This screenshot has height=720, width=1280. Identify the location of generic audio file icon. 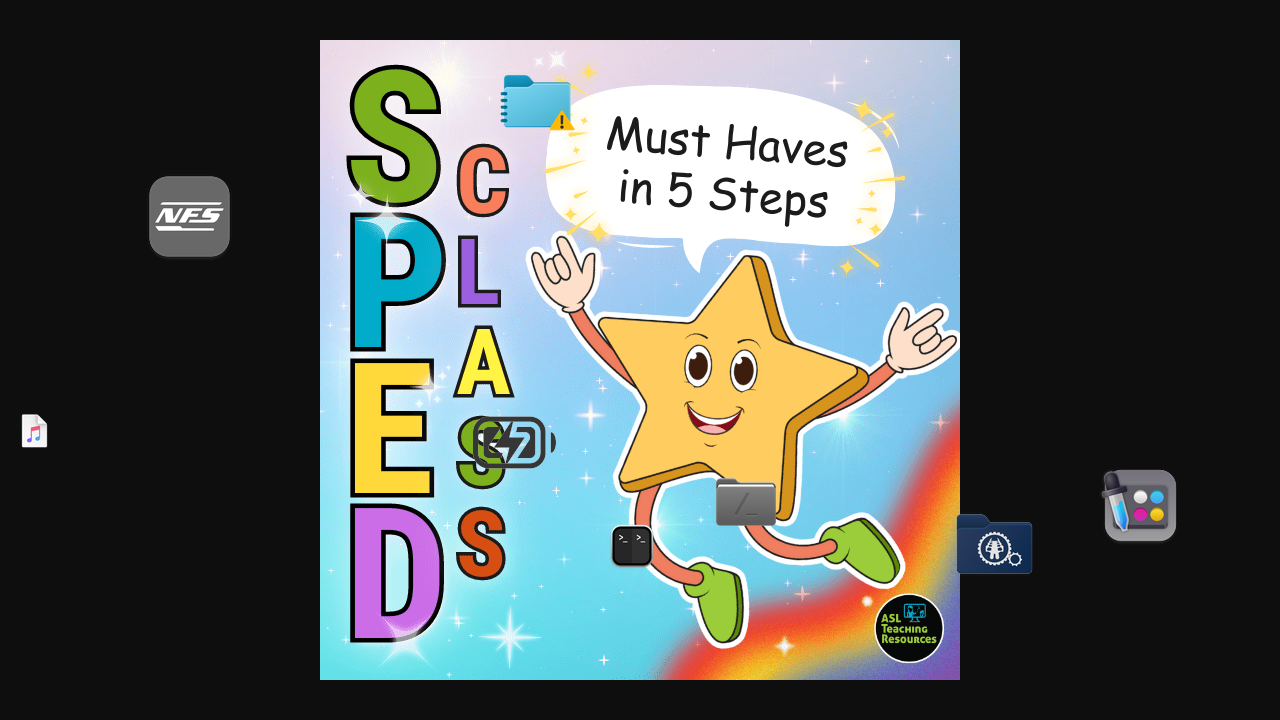
(34, 431).